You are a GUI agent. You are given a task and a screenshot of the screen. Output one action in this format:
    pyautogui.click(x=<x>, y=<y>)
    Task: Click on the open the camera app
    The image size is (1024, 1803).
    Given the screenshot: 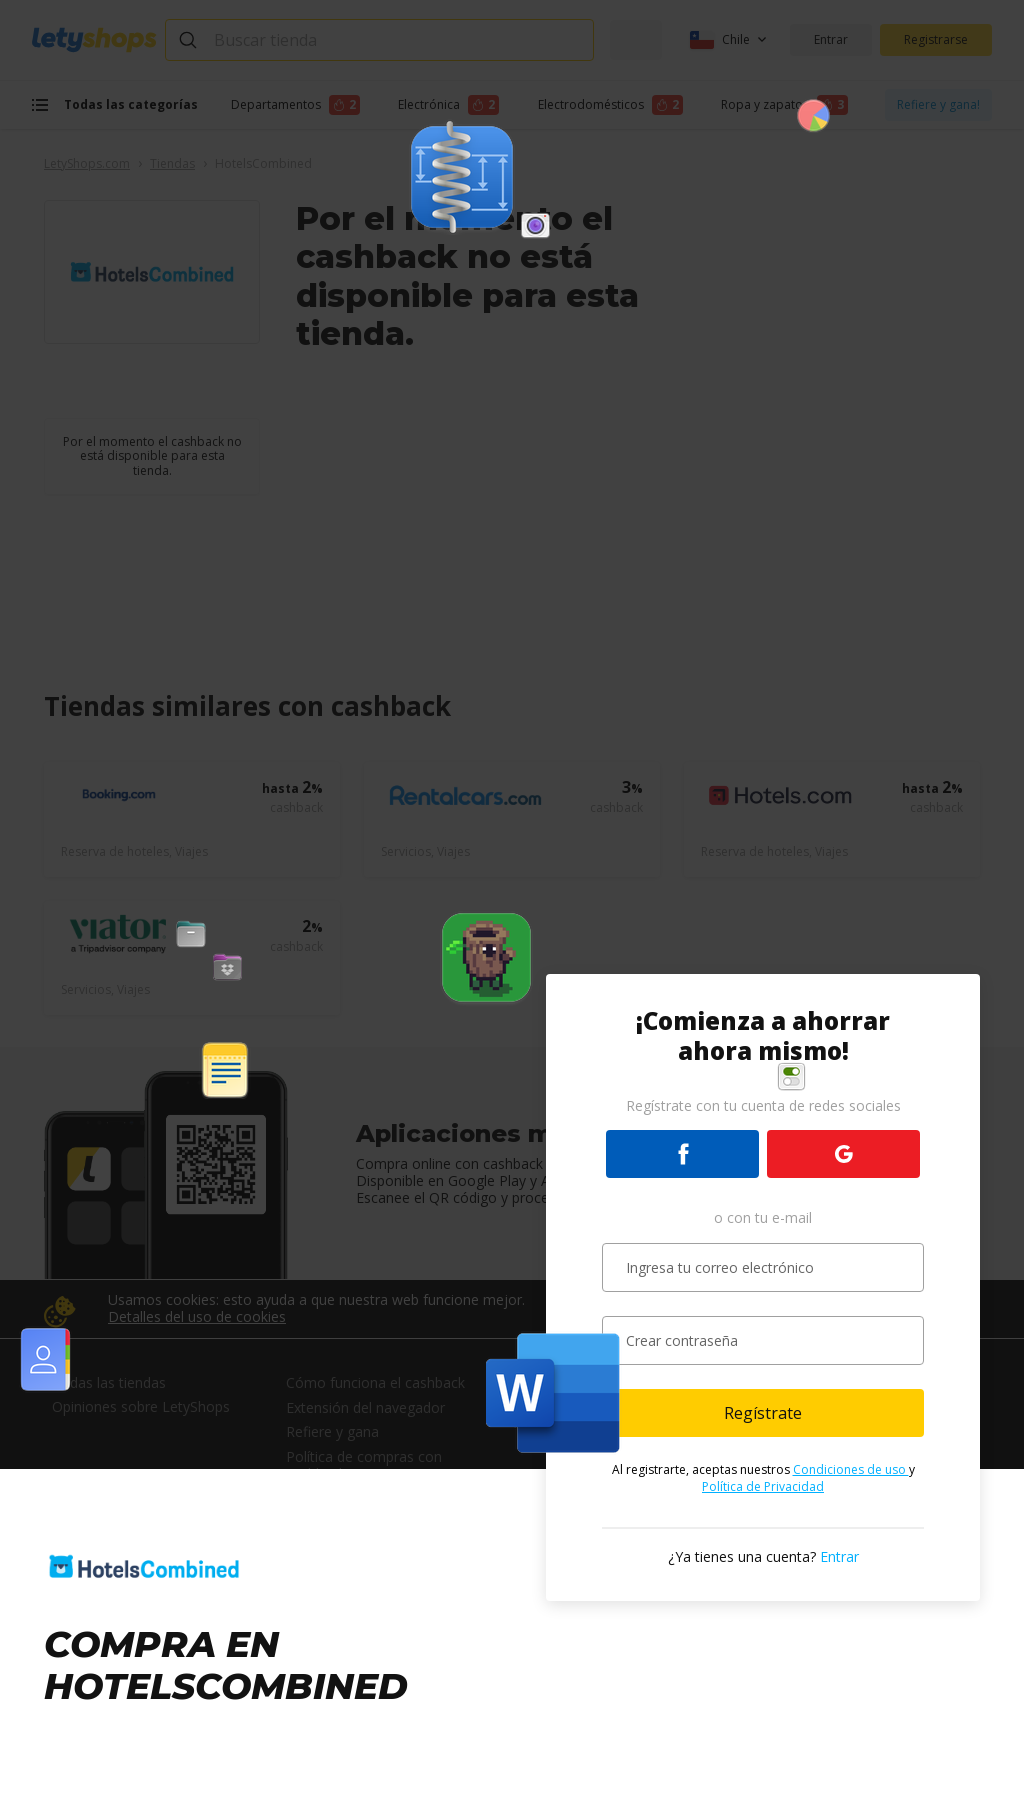 What is the action you would take?
    pyautogui.click(x=535, y=225)
    